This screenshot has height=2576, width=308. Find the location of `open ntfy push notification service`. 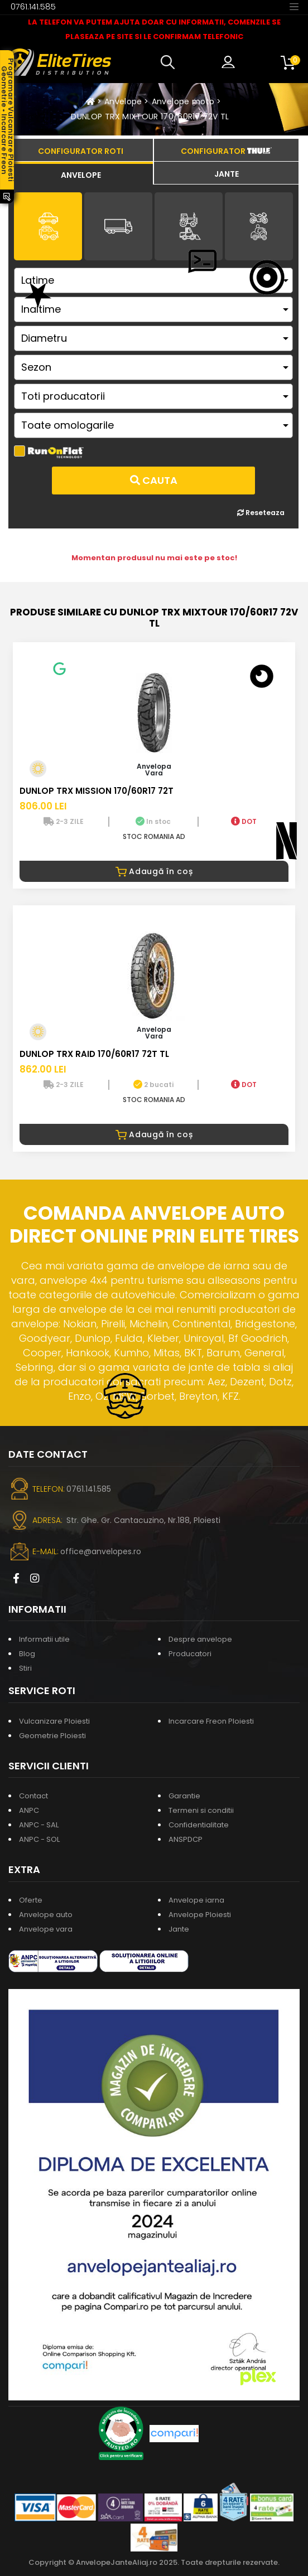

open ntfy push notification service is located at coordinates (202, 261).